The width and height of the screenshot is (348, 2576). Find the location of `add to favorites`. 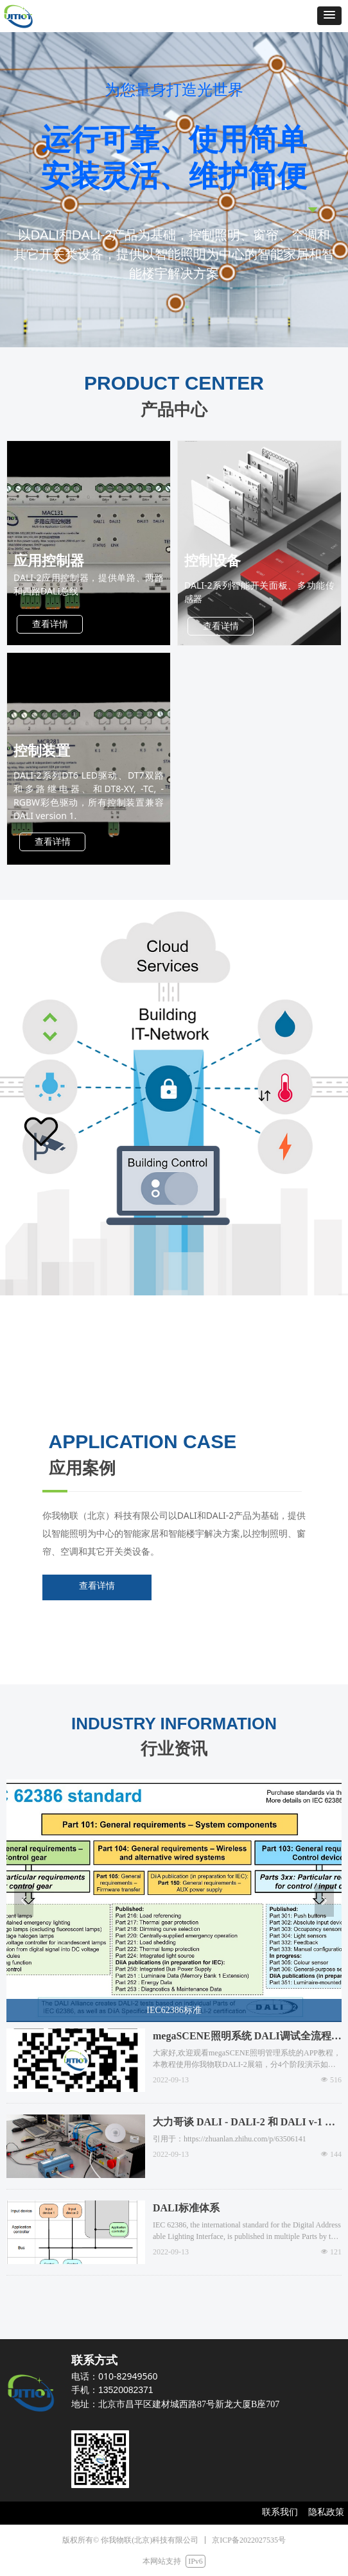

add to favorites is located at coordinates (41, 1130).